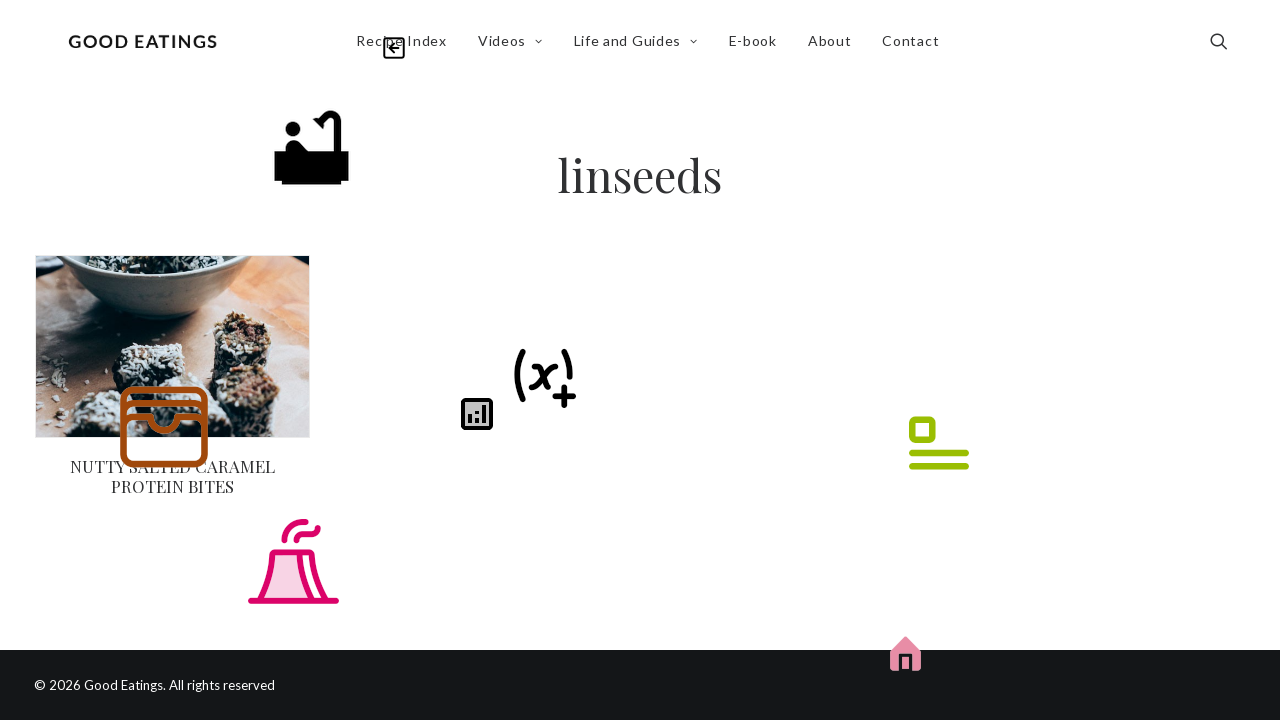 The height and width of the screenshot is (720, 1280). I want to click on indicates nuclear power or energy facility, so click(293, 567).